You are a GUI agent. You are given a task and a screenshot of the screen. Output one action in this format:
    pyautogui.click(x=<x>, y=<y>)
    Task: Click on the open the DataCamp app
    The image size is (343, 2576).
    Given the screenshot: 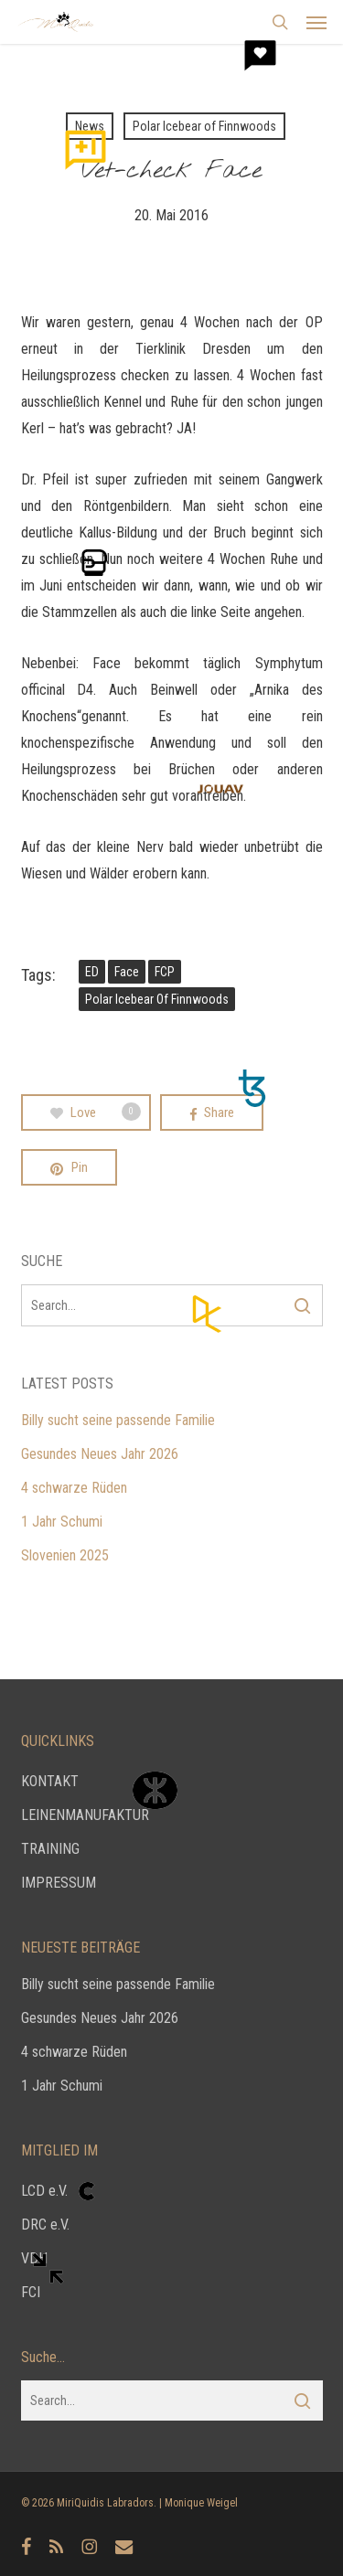 What is the action you would take?
    pyautogui.click(x=207, y=1314)
    